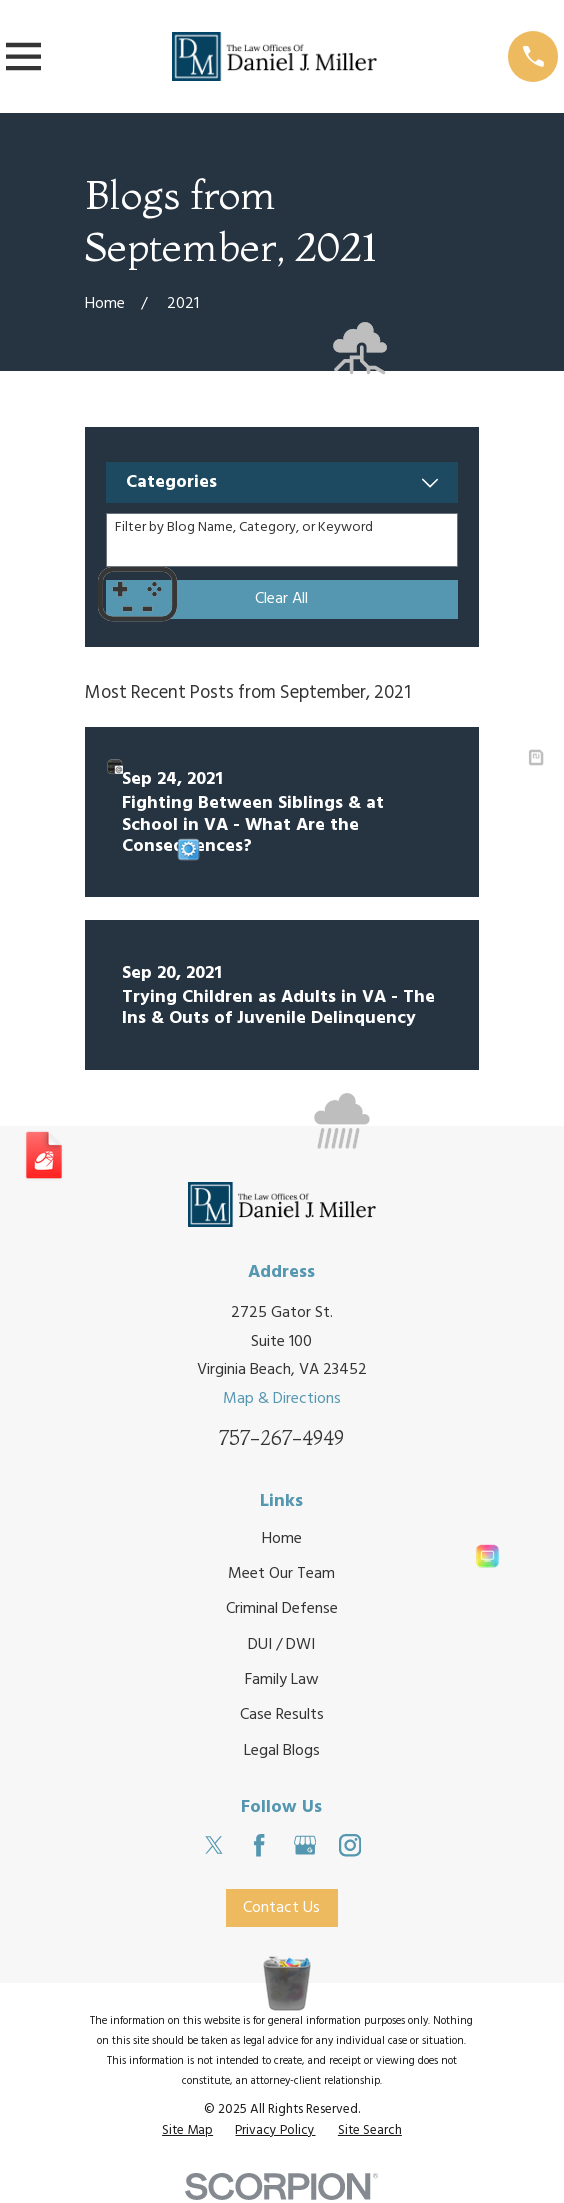  What do you see at coordinates (487, 1556) in the screenshot?
I see `open display color preferences` at bounding box center [487, 1556].